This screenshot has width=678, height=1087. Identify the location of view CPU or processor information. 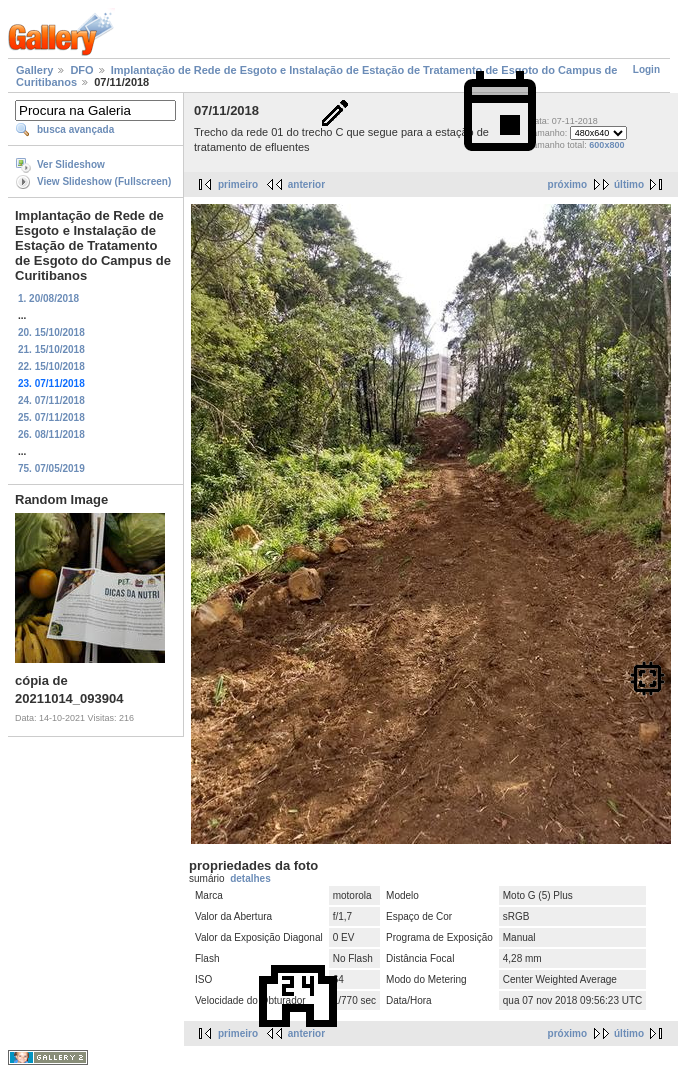
(647, 678).